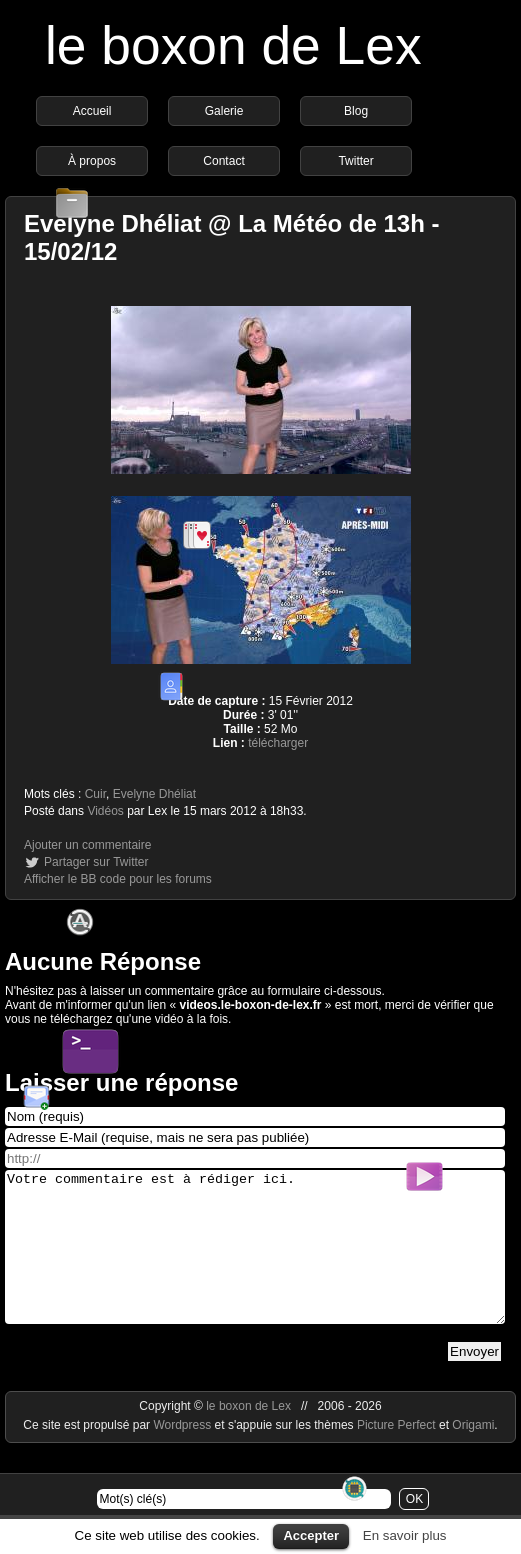 This screenshot has height=1554, width=521. What do you see at coordinates (36, 1096) in the screenshot?
I see `compose a new email message` at bounding box center [36, 1096].